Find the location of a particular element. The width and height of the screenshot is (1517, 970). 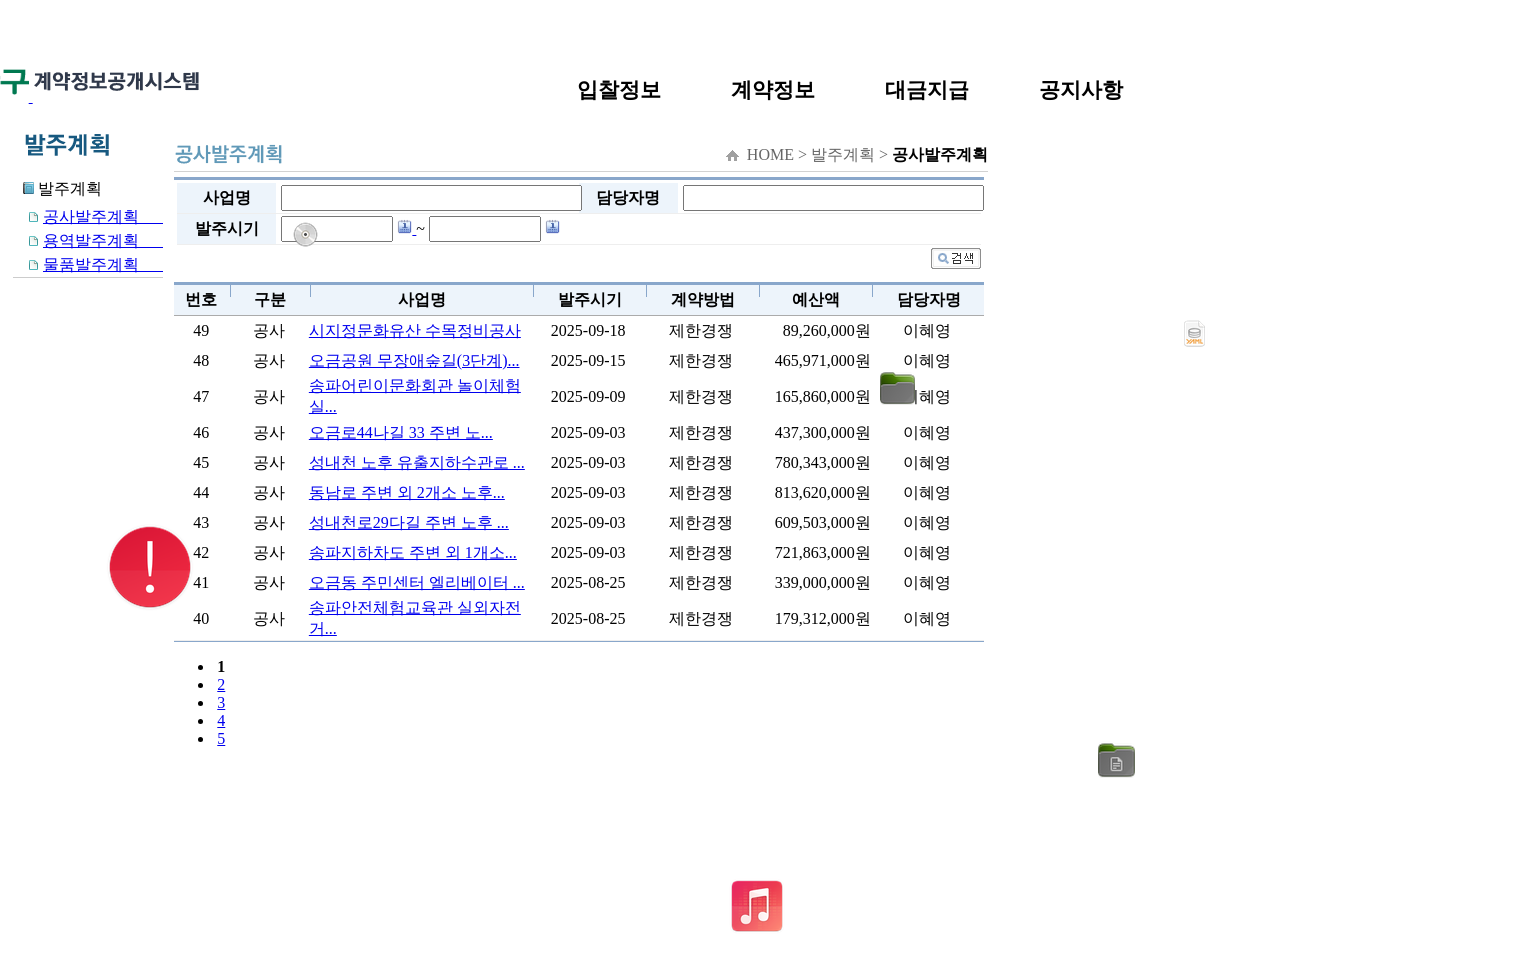

open your documents folder is located at coordinates (1116, 759).